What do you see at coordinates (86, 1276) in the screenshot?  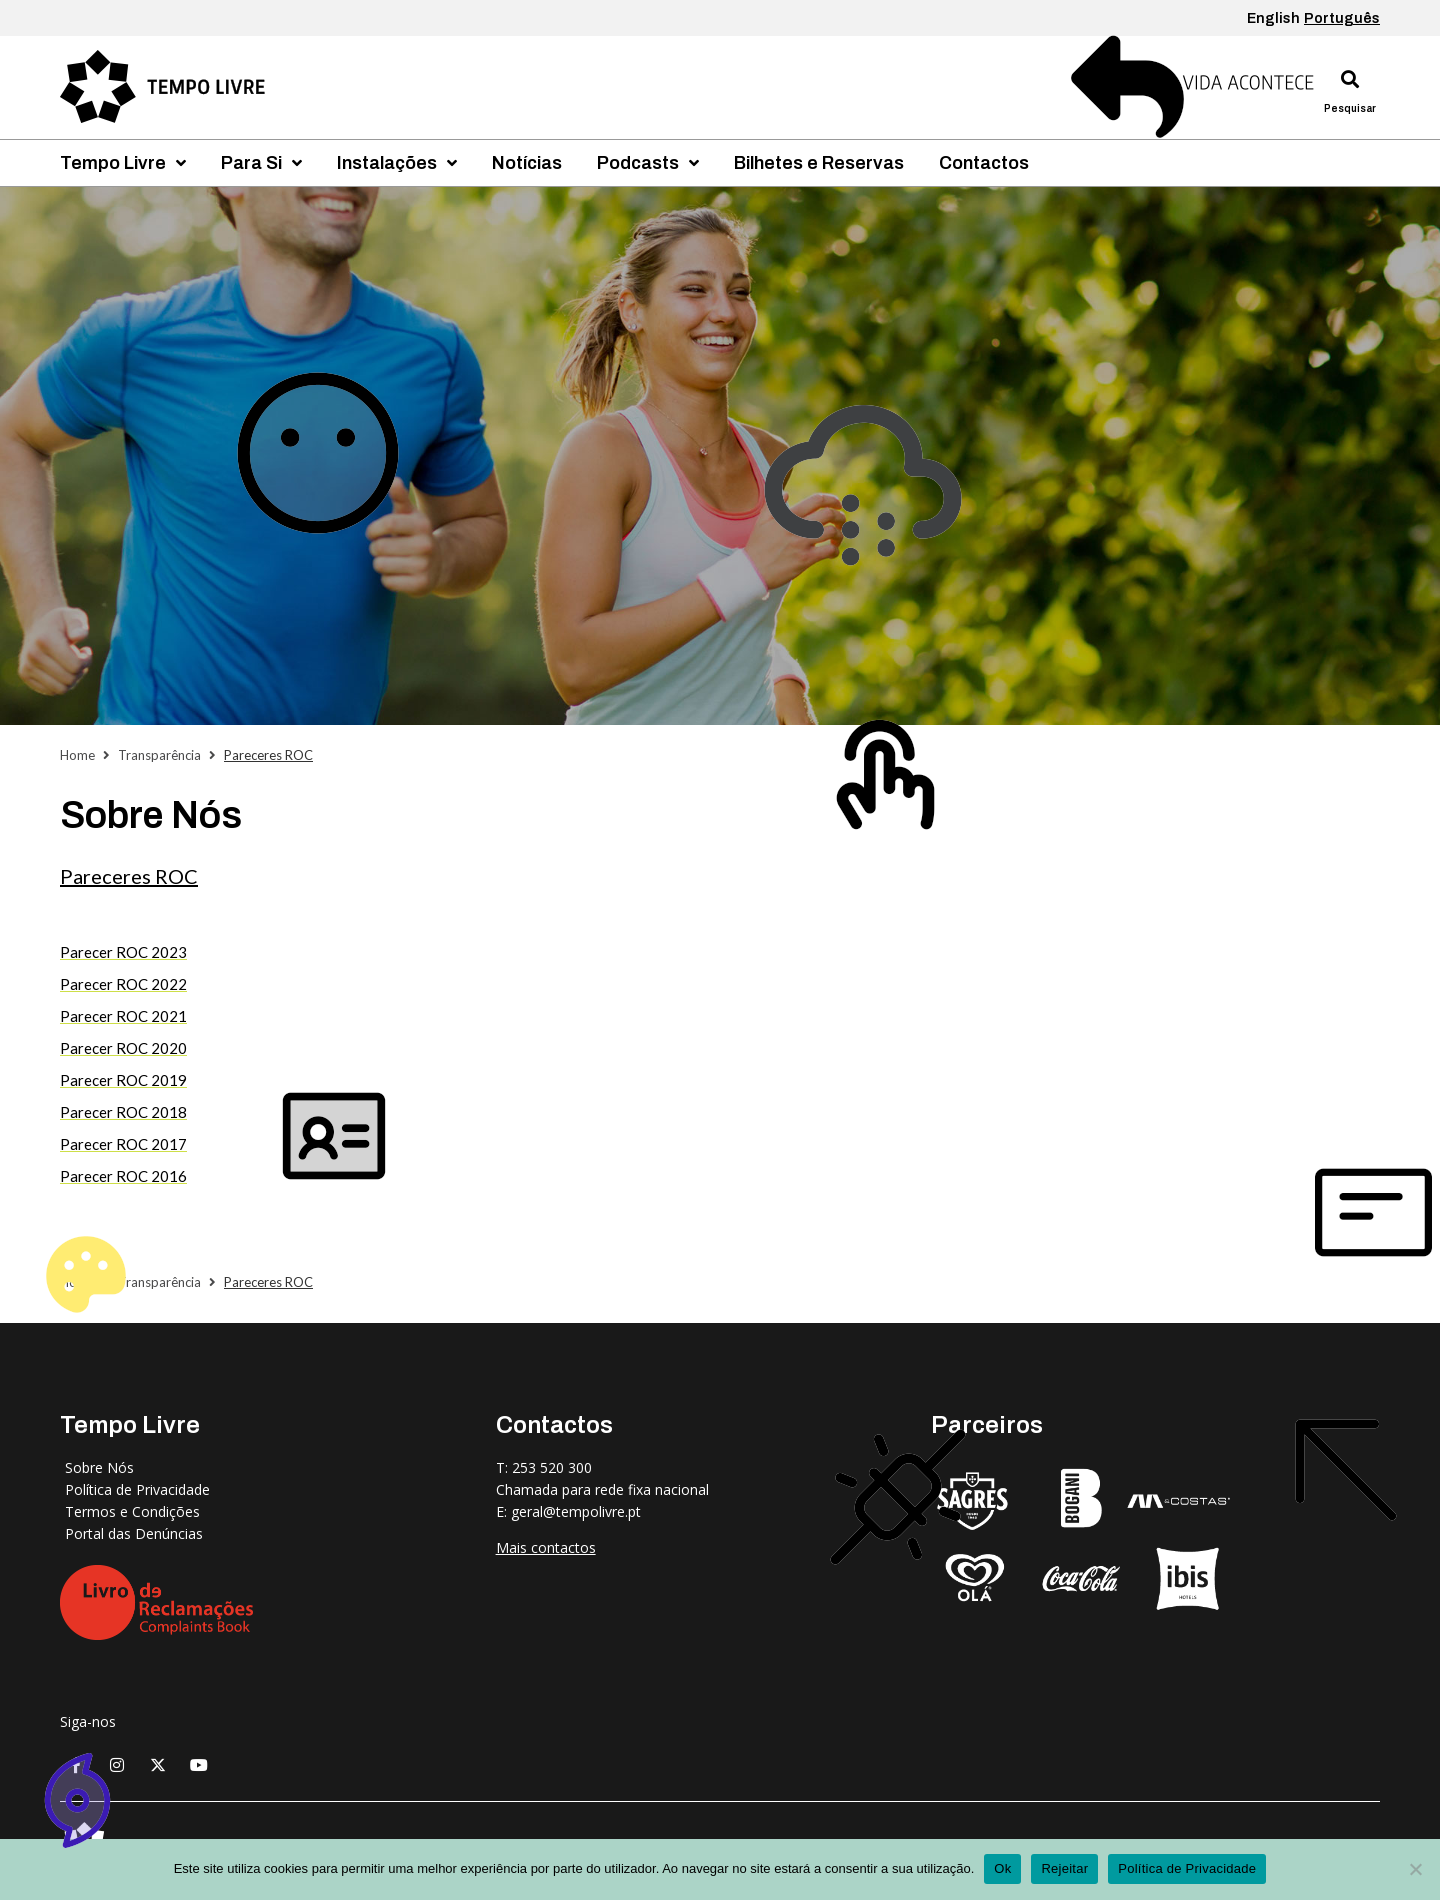 I see `open color or theme settings` at bounding box center [86, 1276].